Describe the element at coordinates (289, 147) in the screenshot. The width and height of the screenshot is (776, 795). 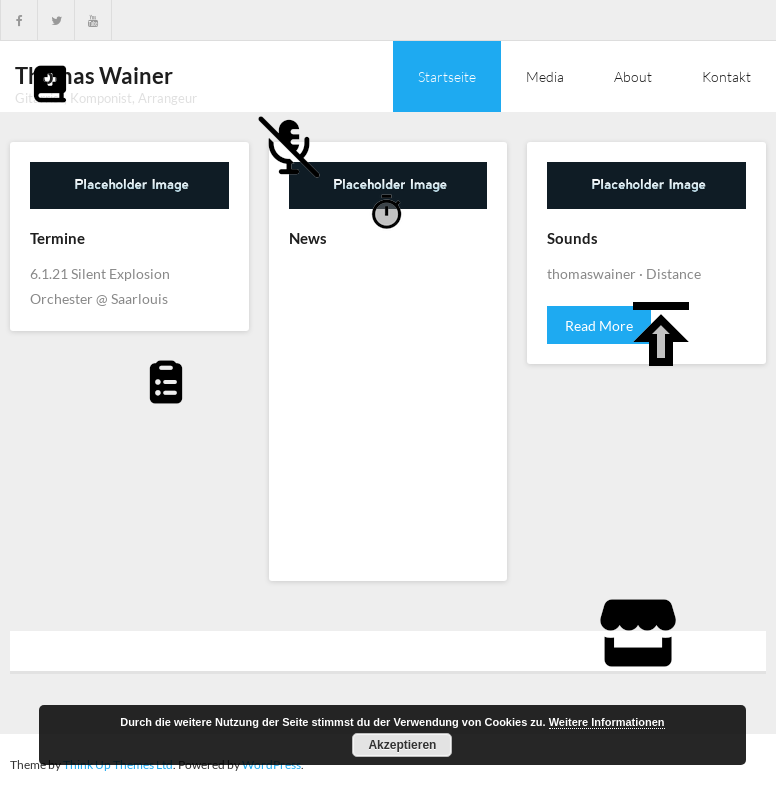
I see `mute microphone` at that location.